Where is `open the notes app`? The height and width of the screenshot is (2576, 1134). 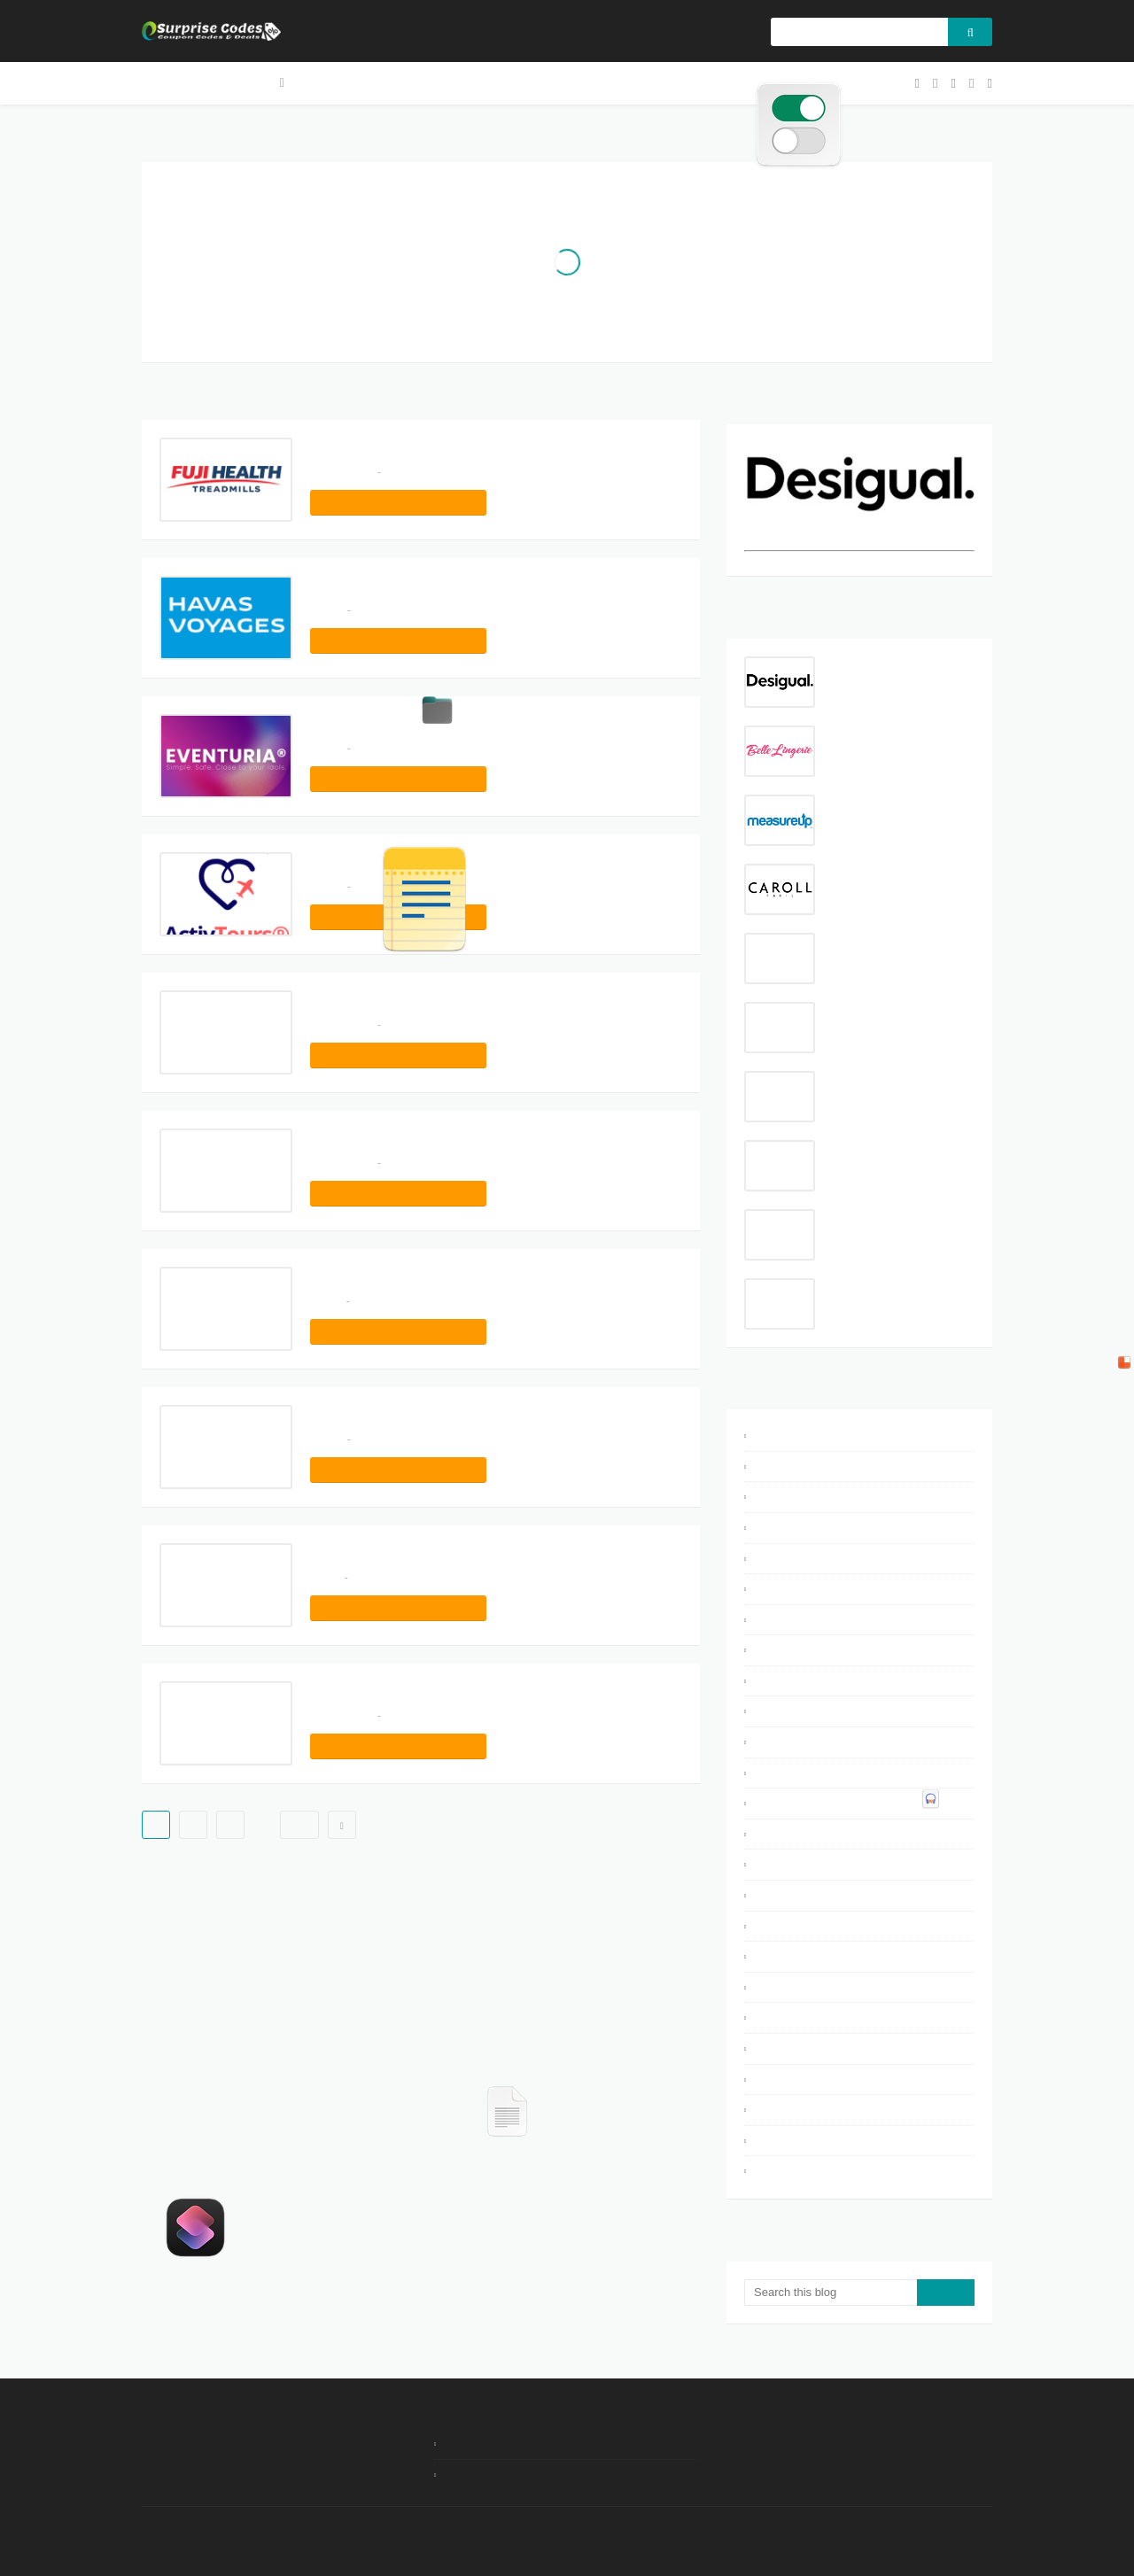 open the notes app is located at coordinates (424, 899).